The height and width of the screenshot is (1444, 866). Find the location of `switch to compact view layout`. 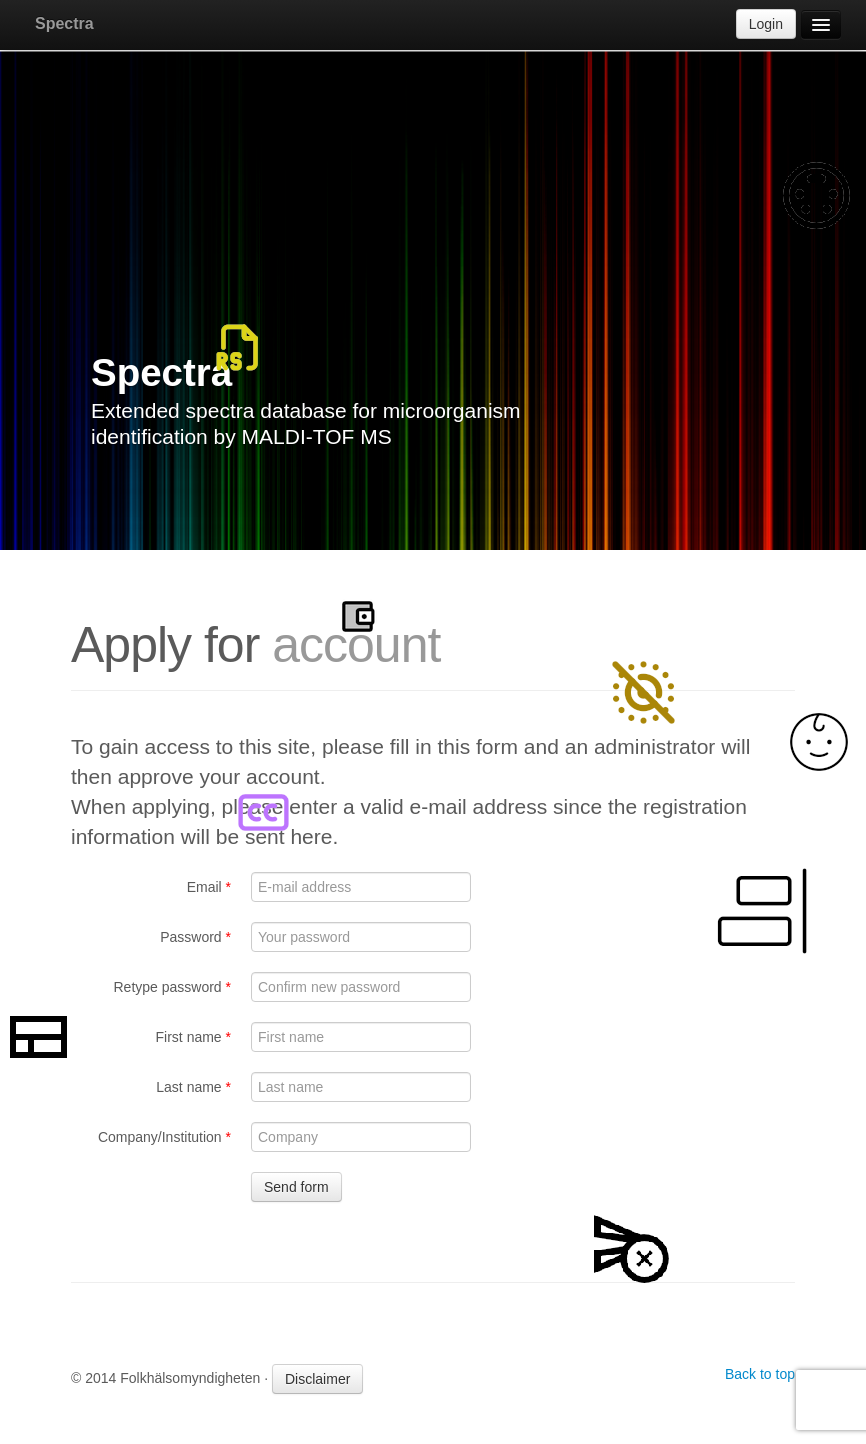

switch to compact view layout is located at coordinates (37, 1037).